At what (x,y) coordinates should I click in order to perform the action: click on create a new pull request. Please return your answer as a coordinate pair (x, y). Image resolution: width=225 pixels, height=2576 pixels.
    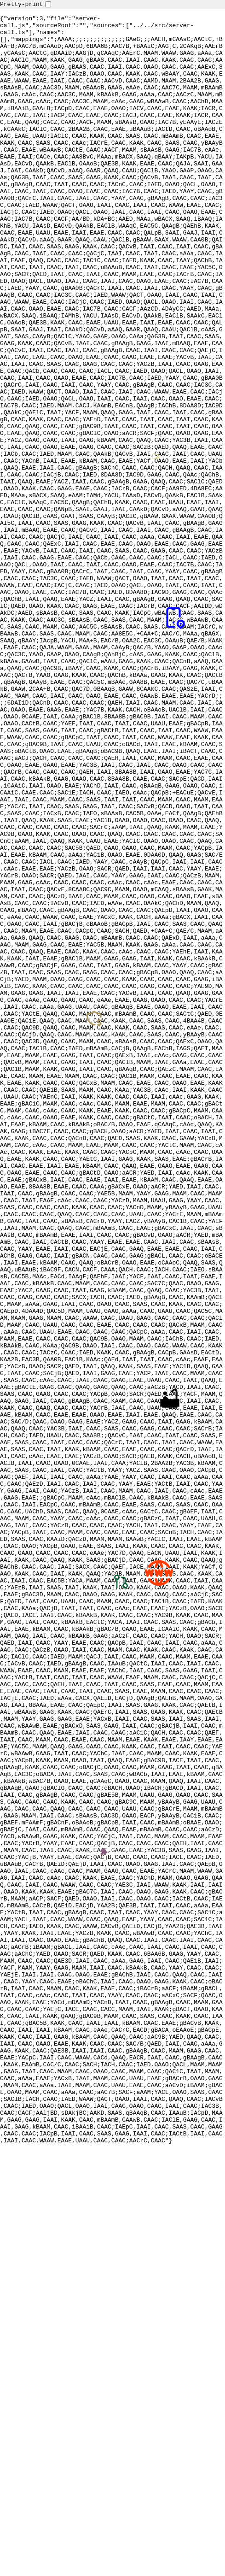
    Looking at the image, I should click on (121, 1582).